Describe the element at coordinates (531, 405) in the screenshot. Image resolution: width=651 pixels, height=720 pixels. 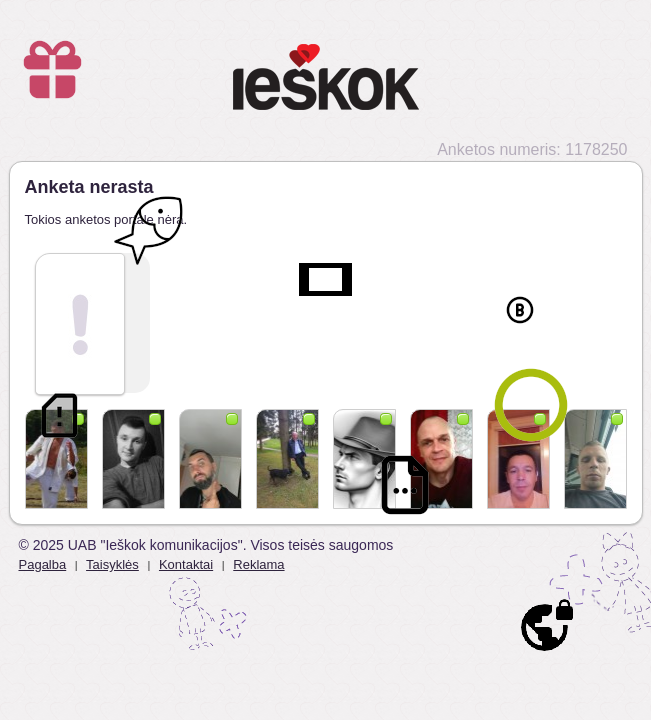
I see `unselected radio button or checkbox option` at that location.